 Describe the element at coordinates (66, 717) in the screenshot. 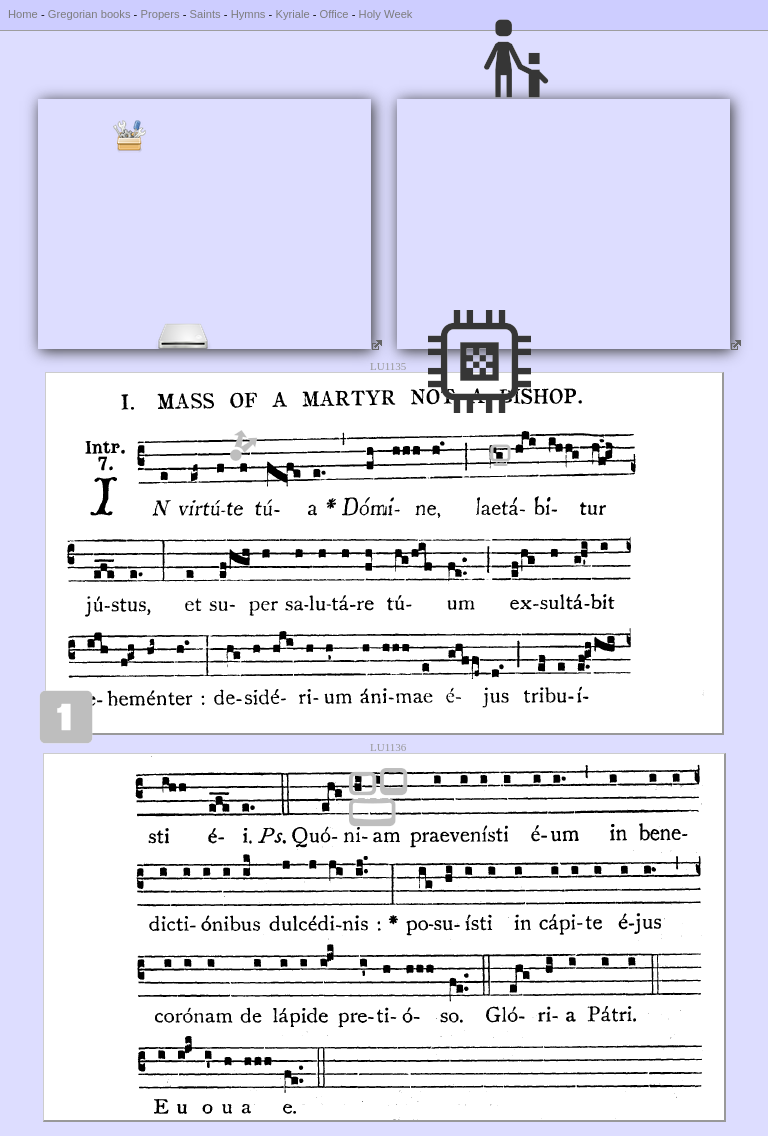

I see `reset zoom to 100% or original size` at that location.